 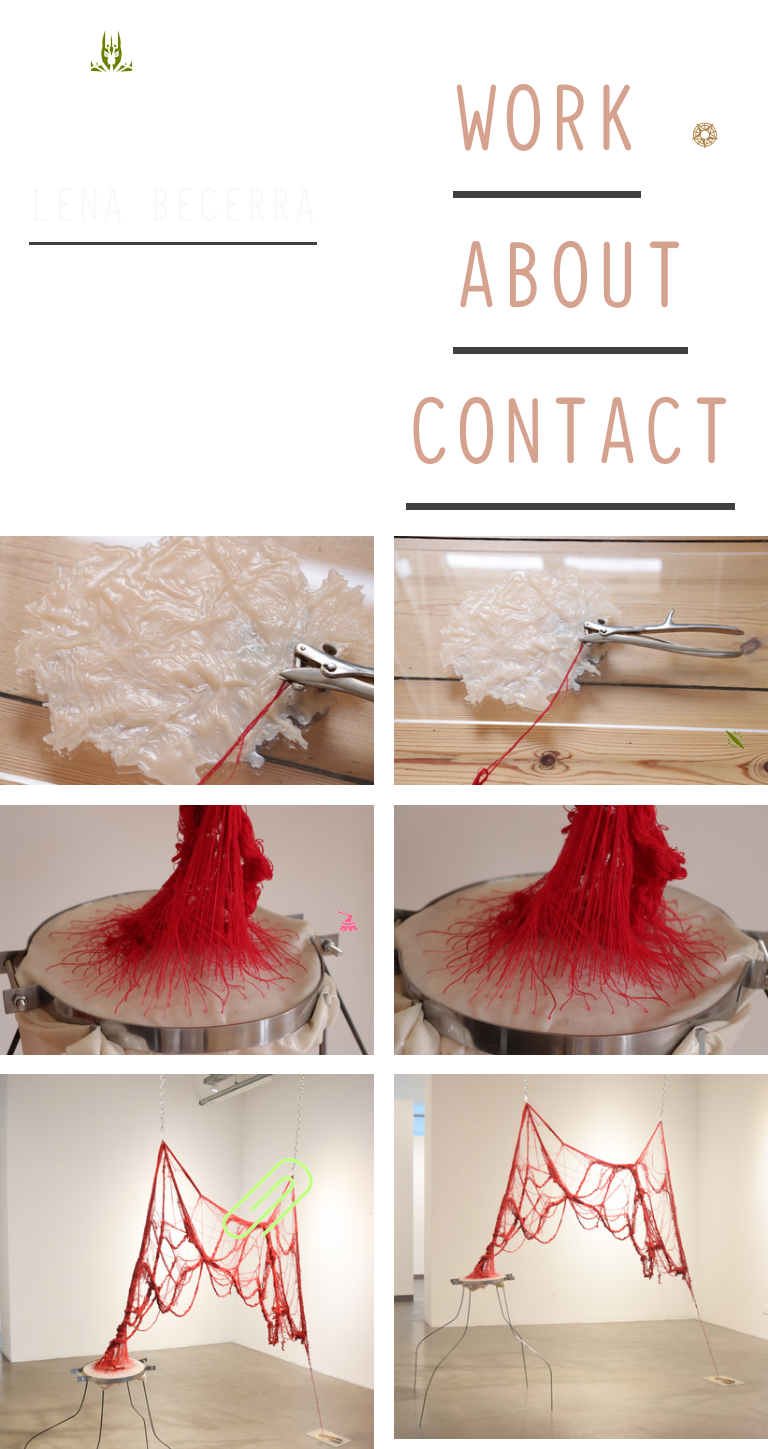 I want to click on attach a file to your message, so click(x=267, y=1198).